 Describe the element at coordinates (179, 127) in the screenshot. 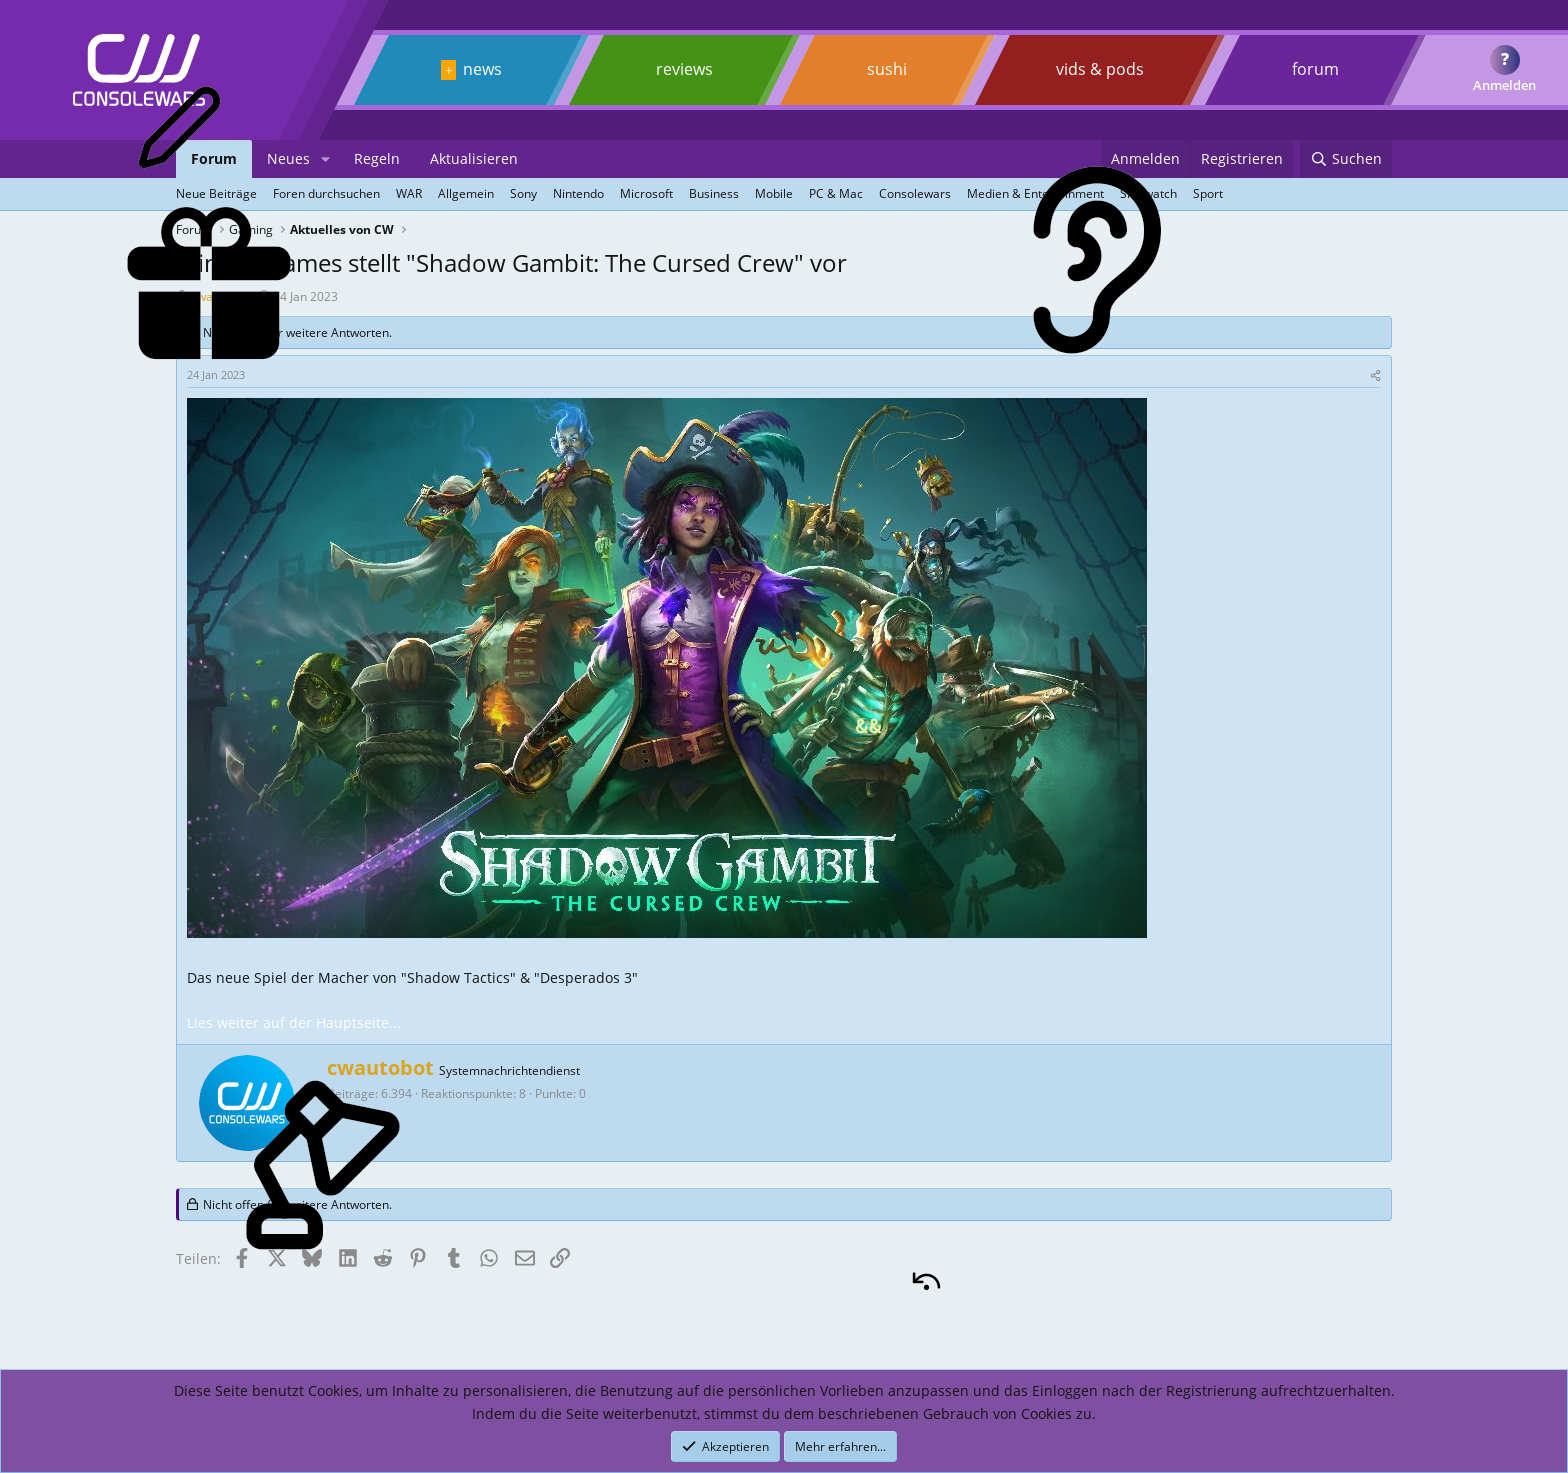

I see `edit content or text` at that location.